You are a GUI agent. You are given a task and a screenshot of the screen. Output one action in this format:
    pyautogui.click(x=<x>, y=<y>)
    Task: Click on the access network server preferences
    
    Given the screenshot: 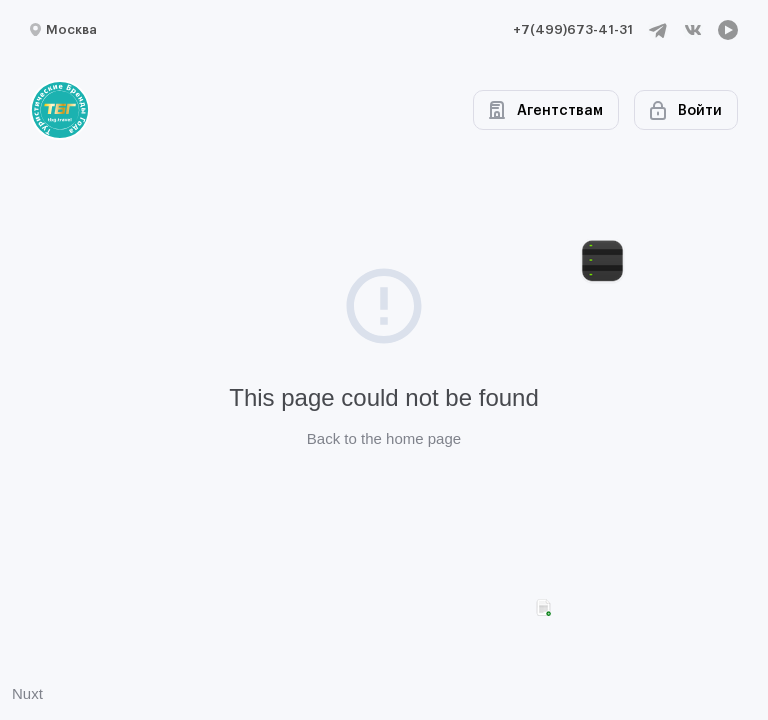 What is the action you would take?
    pyautogui.click(x=602, y=261)
    